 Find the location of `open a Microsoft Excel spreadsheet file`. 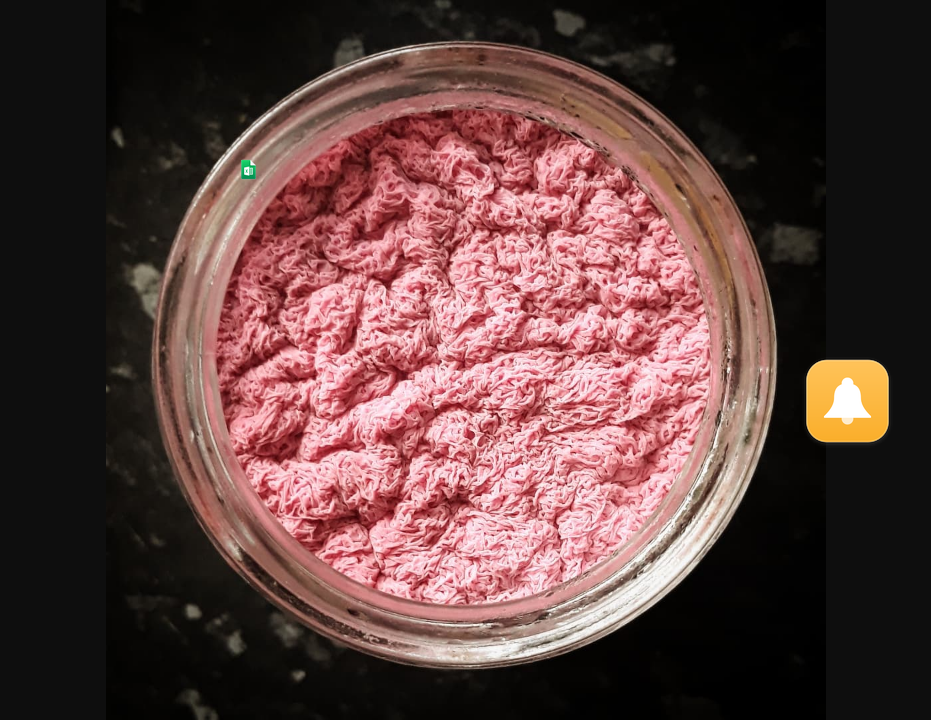

open a Microsoft Excel spreadsheet file is located at coordinates (248, 169).